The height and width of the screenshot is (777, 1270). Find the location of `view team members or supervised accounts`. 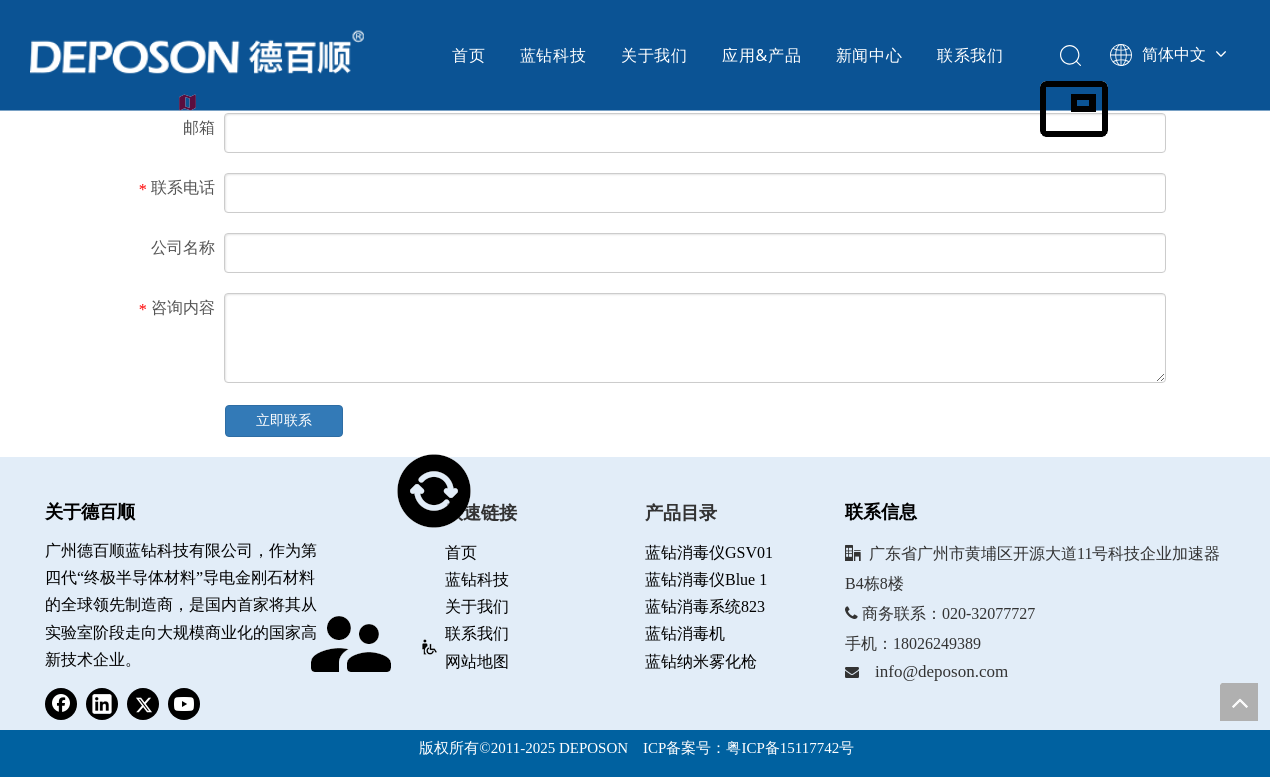

view team members or supervised accounts is located at coordinates (351, 644).